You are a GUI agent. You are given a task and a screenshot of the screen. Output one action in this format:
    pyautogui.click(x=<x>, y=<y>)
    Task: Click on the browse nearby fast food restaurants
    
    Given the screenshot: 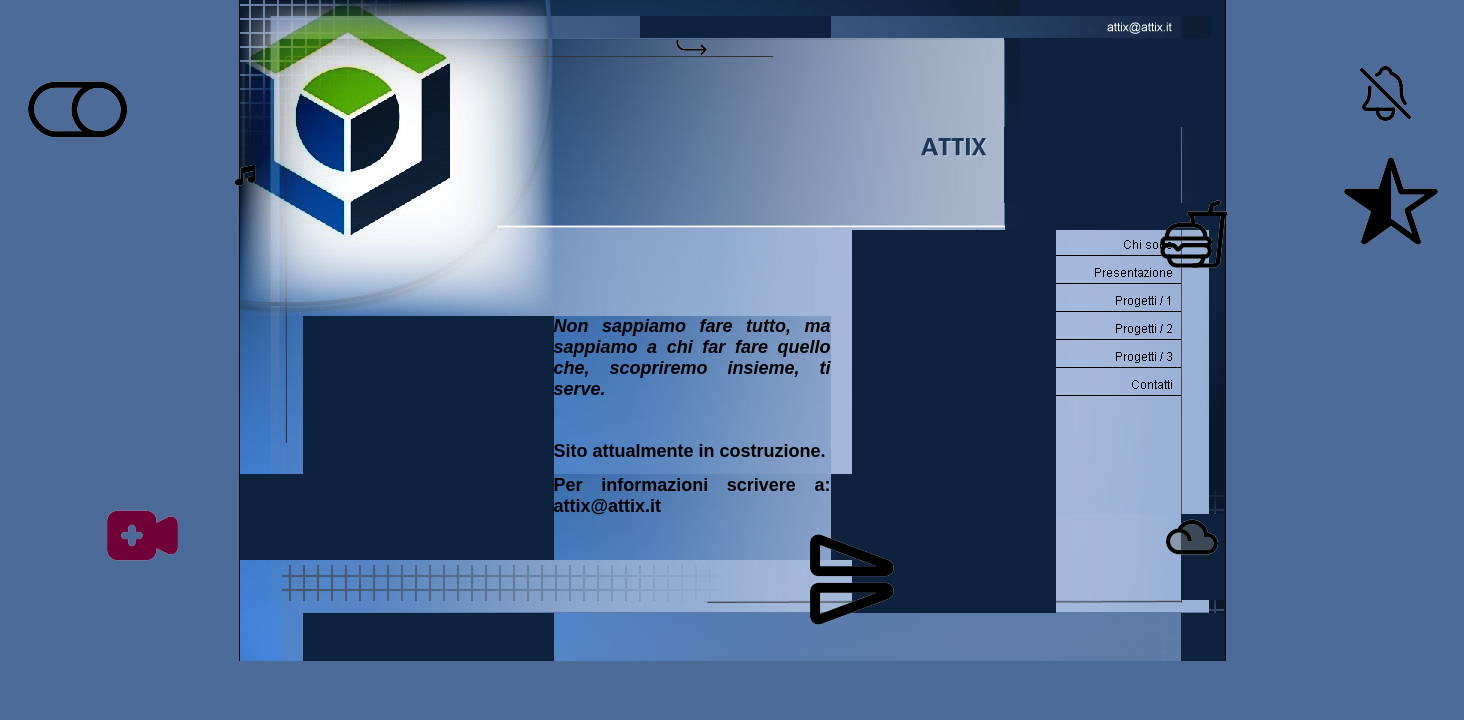 What is the action you would take?
    pyautogui.click(x=1194, y=234)
    